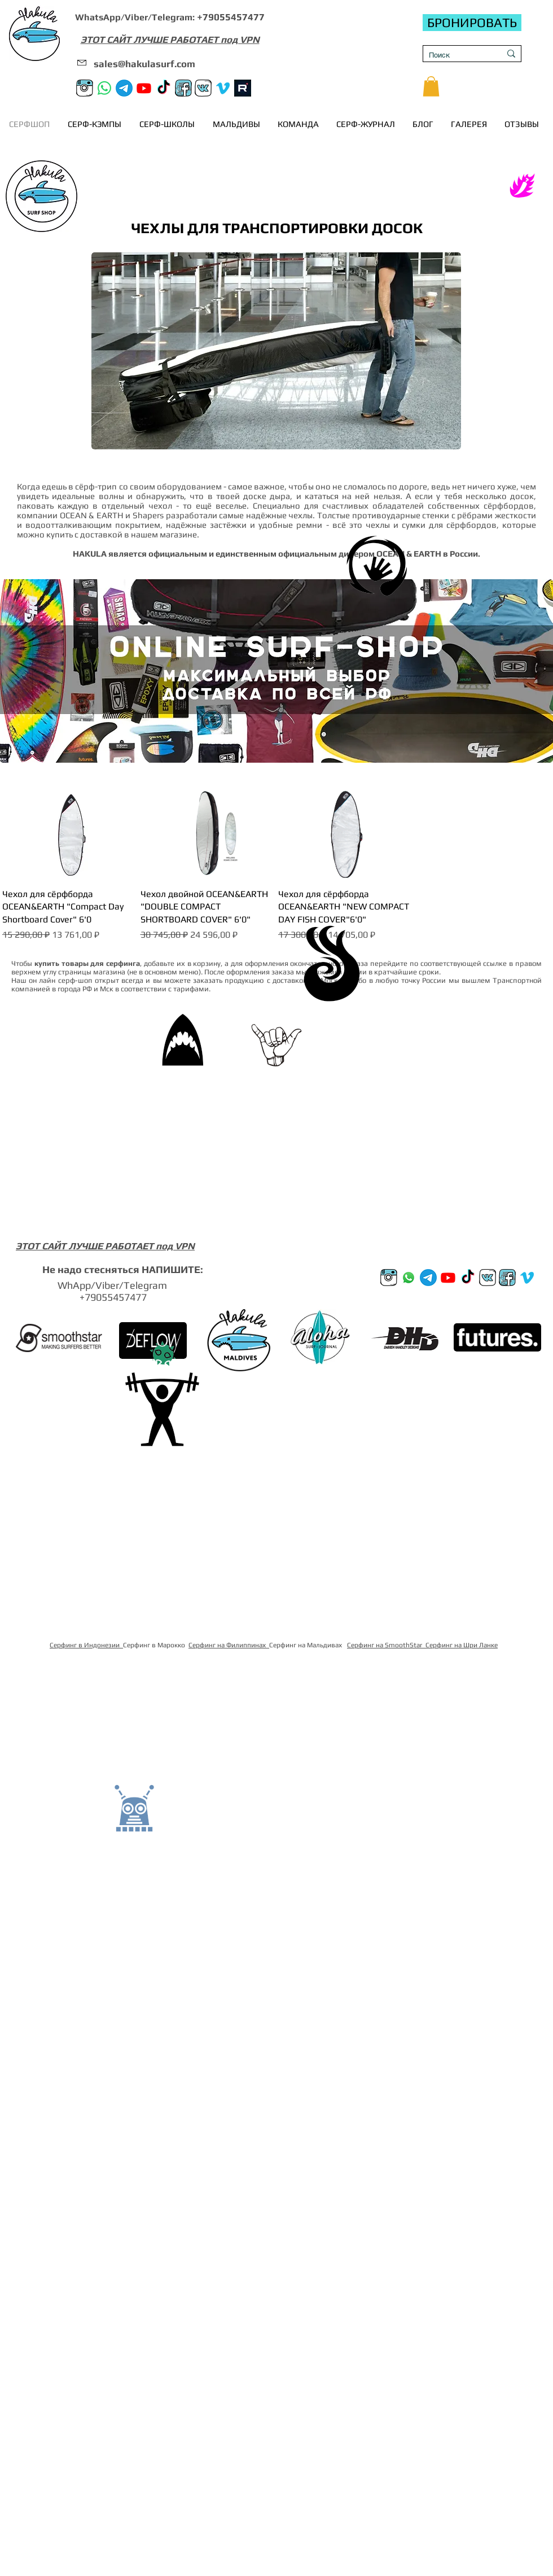 The height and width of the screenshot is (2576, 553). I want to click on access bot or AI assistant features, so click(134, 1808).